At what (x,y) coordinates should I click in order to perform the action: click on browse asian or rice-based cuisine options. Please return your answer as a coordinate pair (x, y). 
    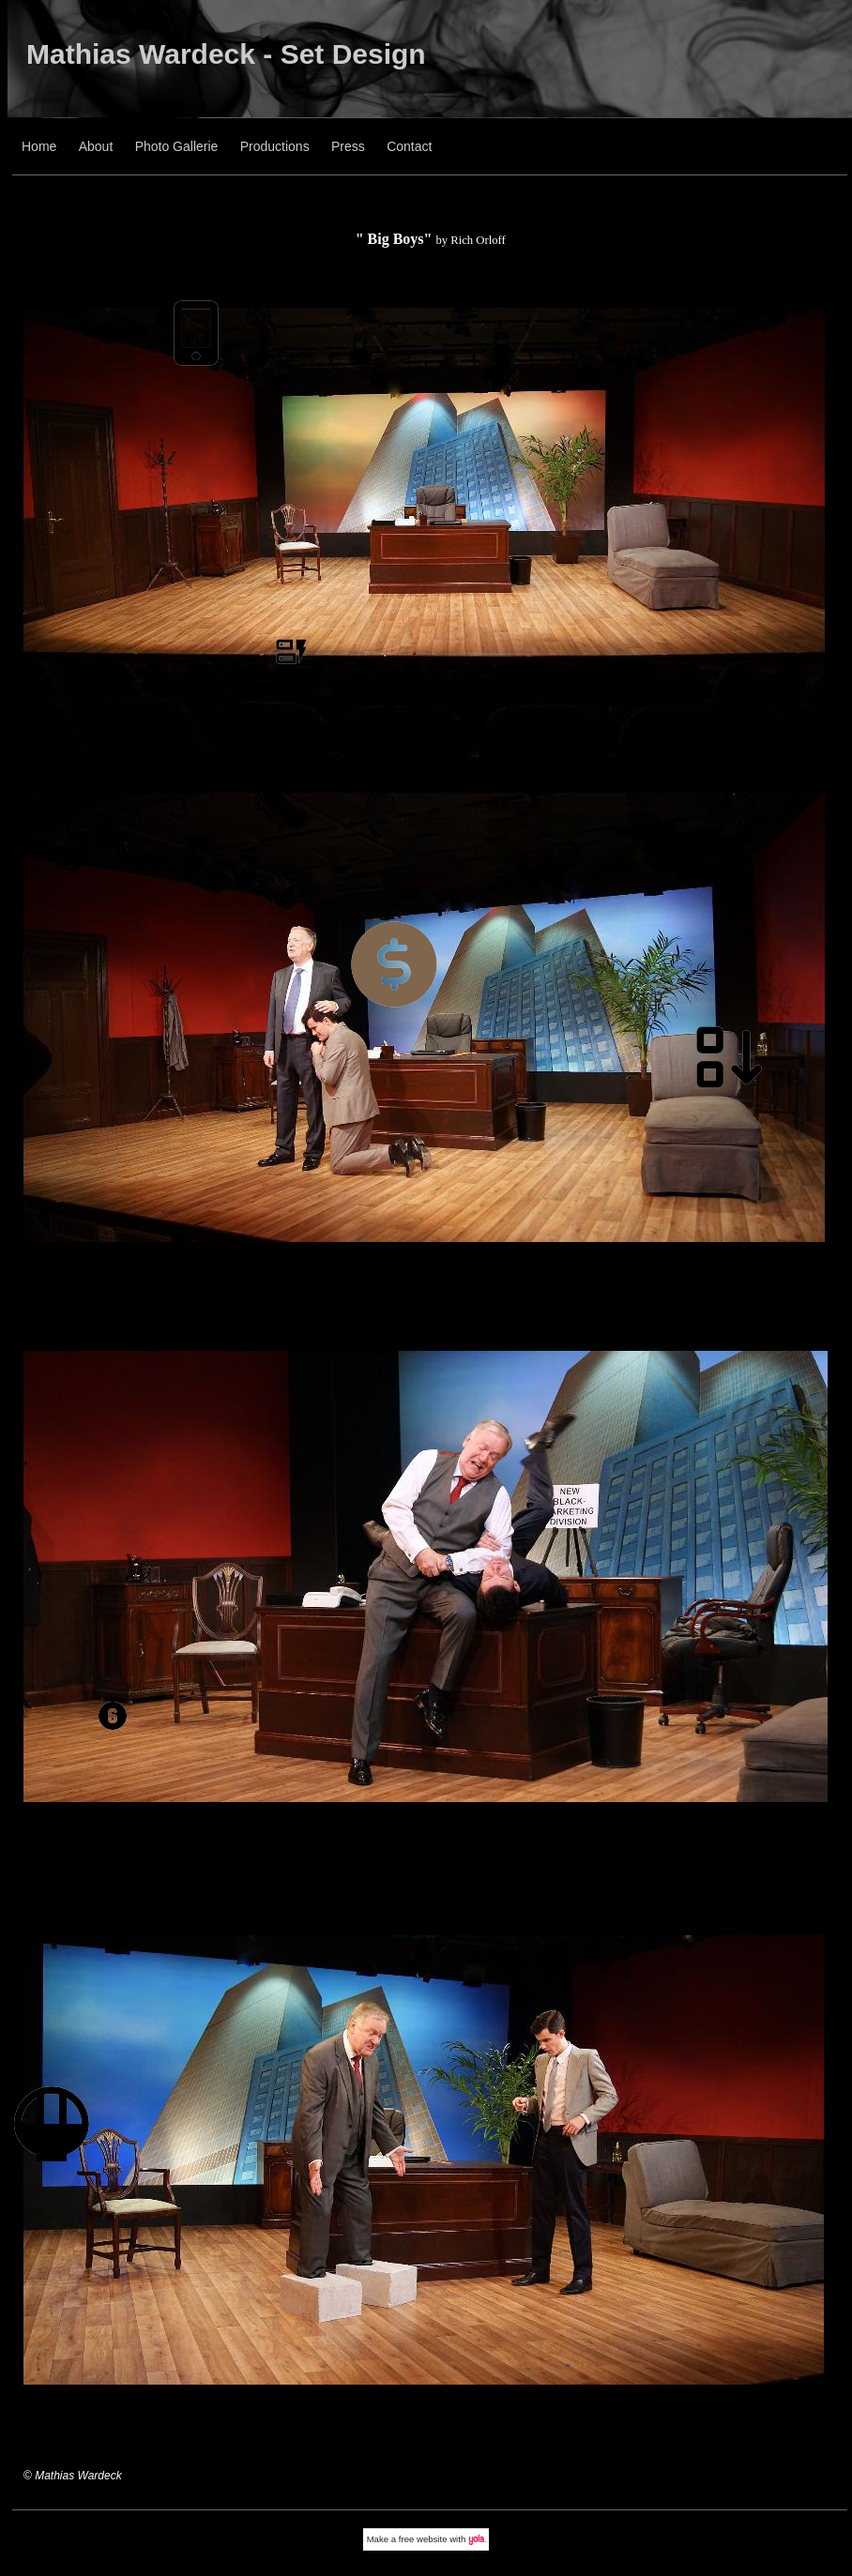
    Looking at the image, I should click on (52, 2124).